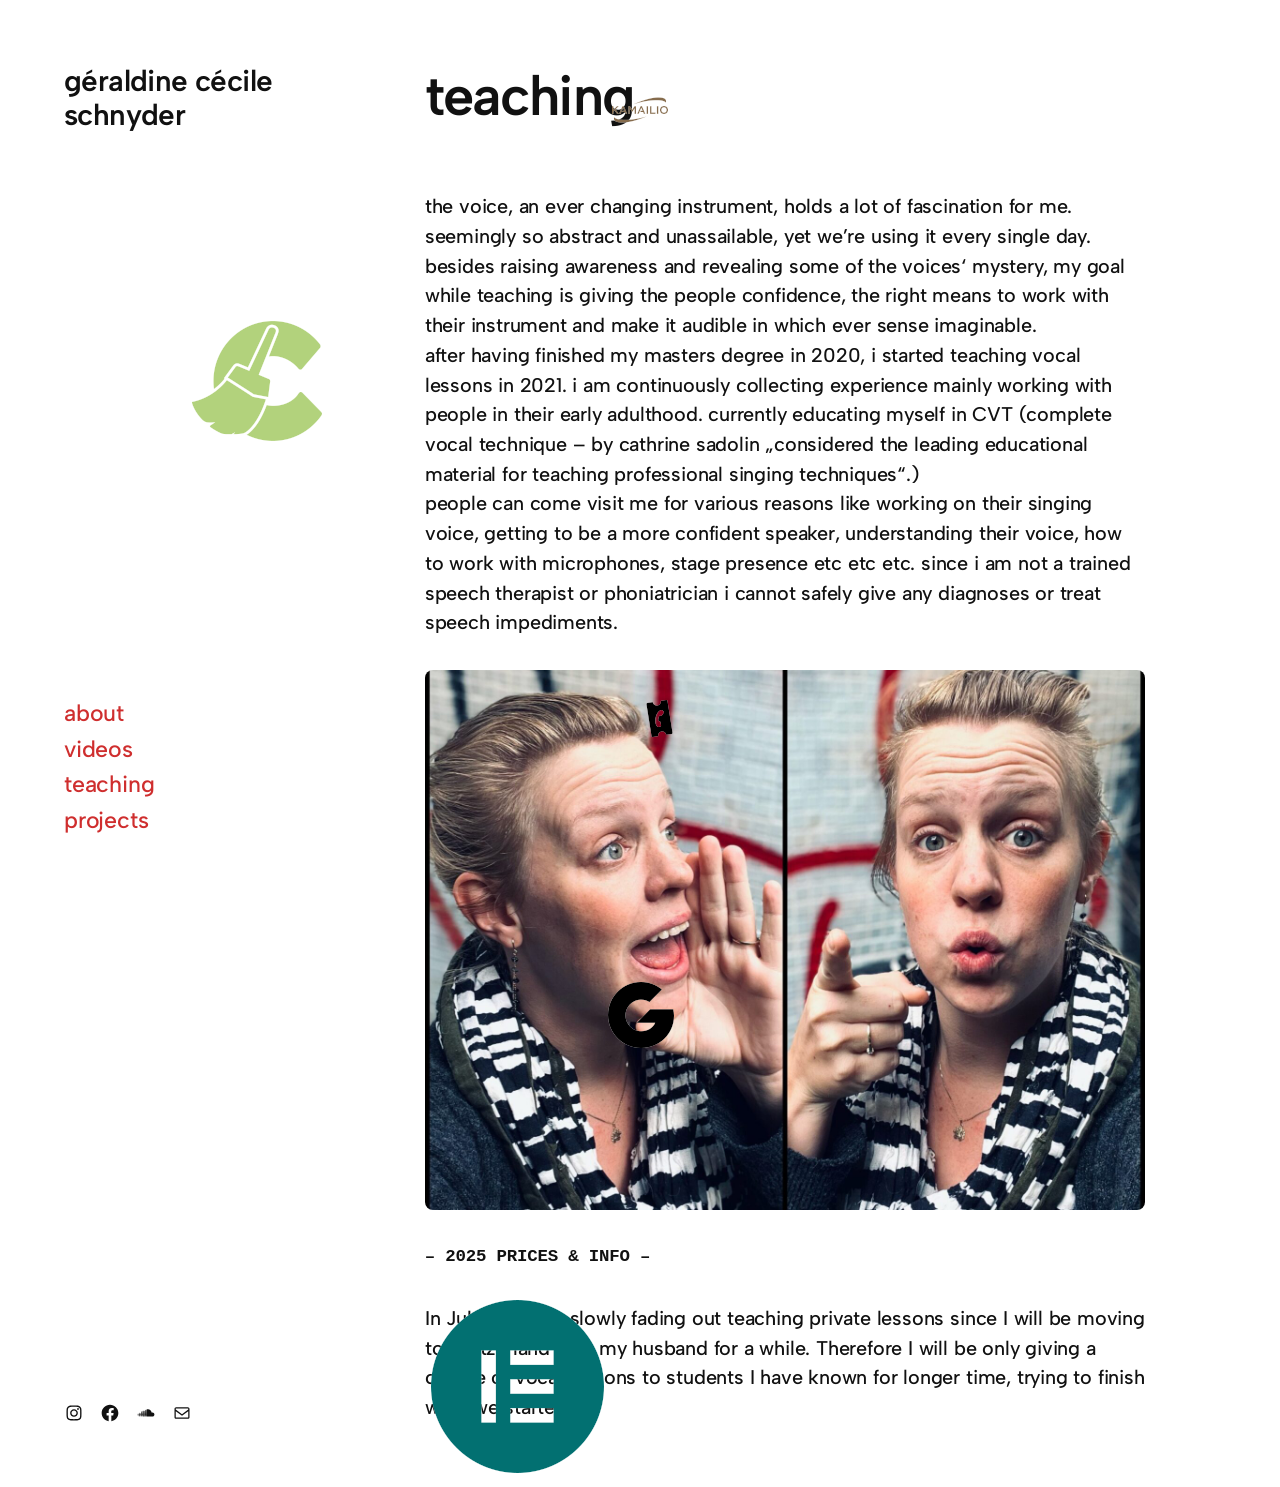 This screenshot has width=1280, height=1487. I want to click on open CCleaner application, so click(257, 381).